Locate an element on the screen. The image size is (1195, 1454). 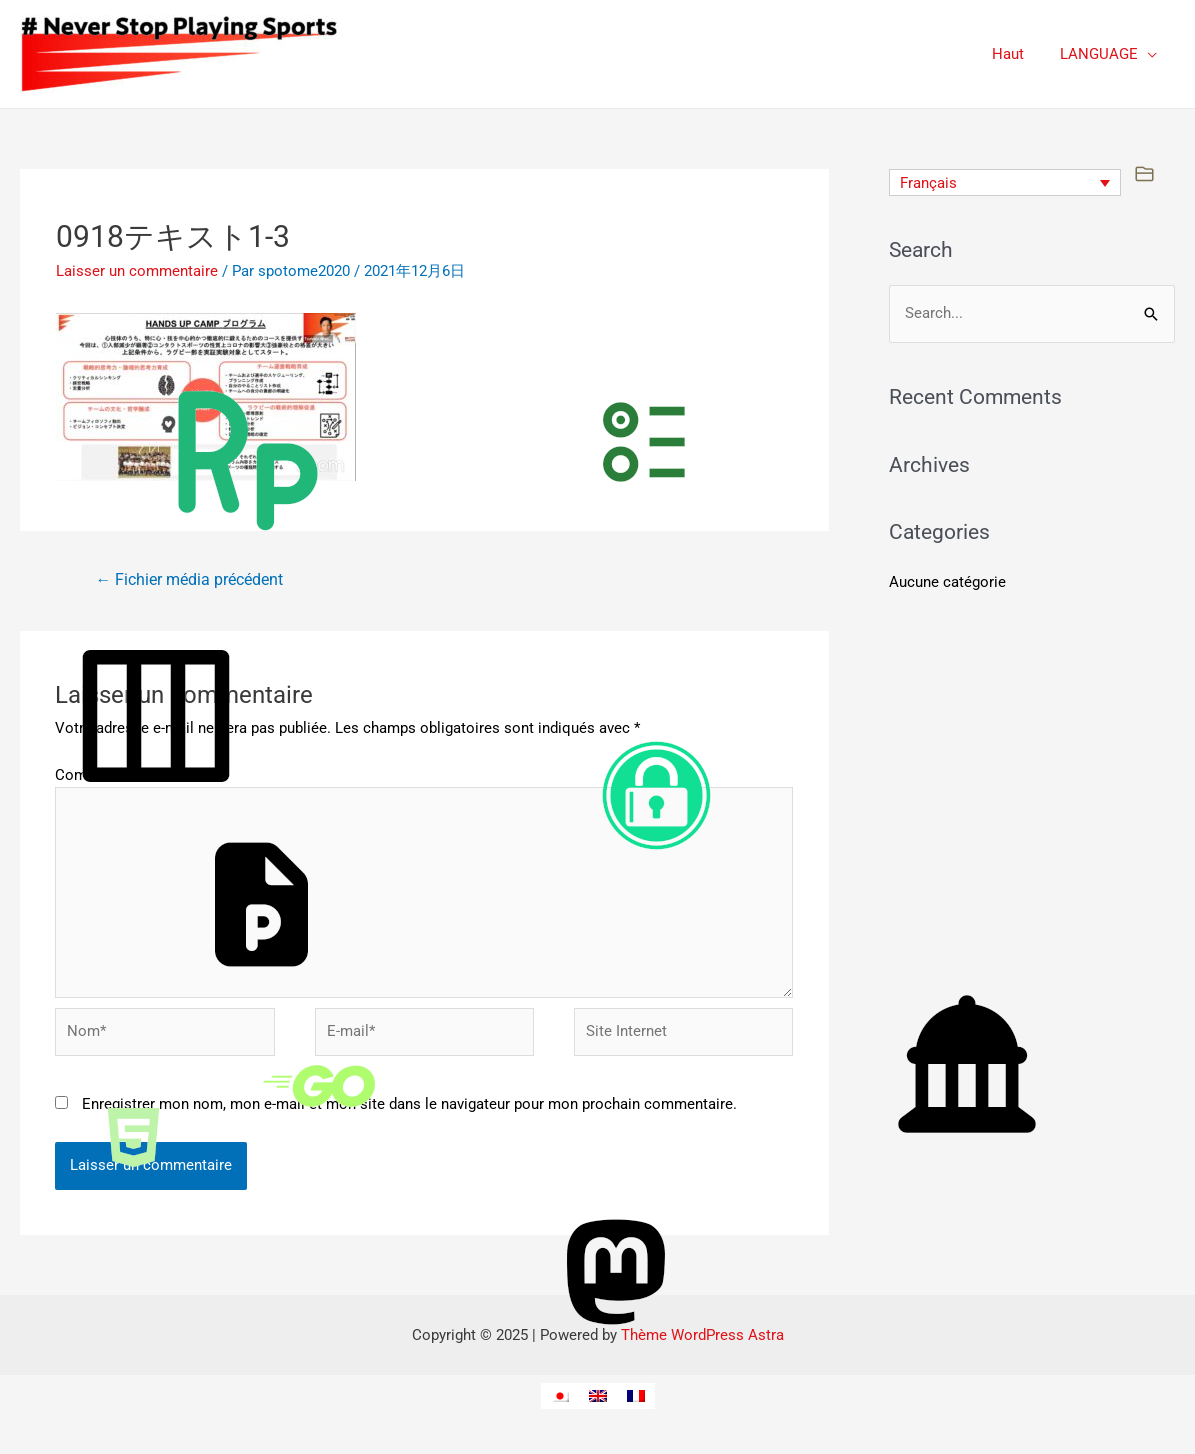
go programming language logo is located at coordinates (319, 1086).